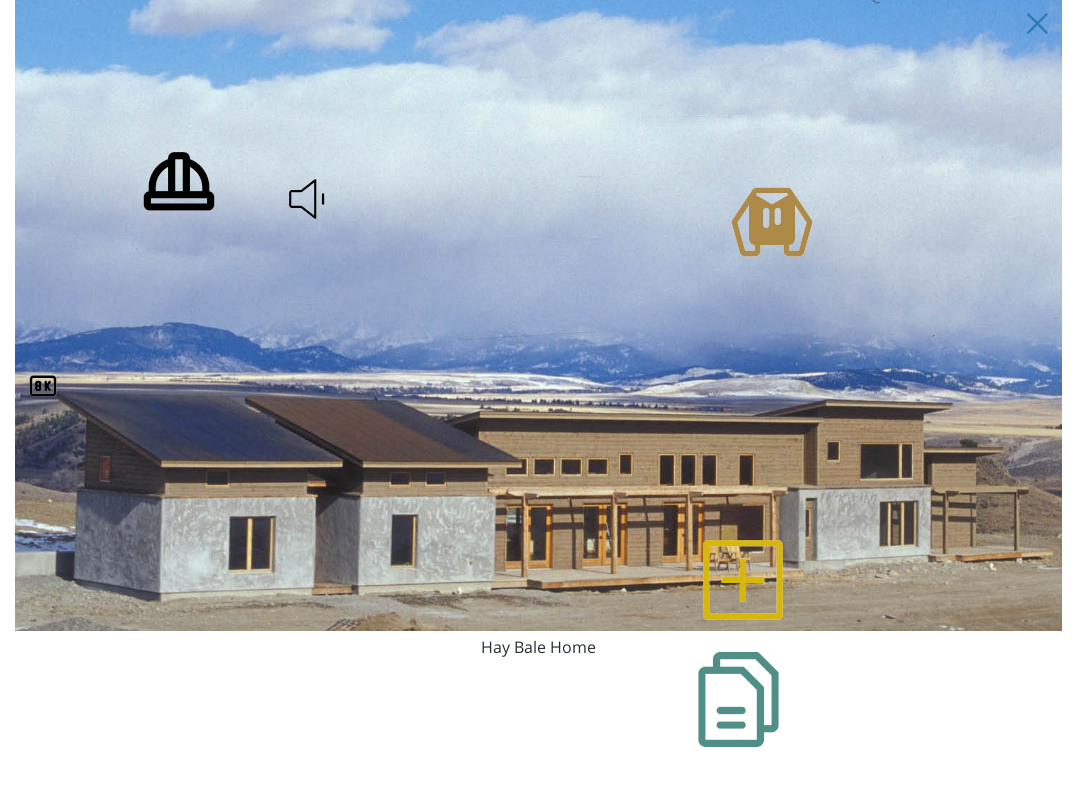 The image size is (1077, 802). What do you see at coordinates (738, 699) in the screenshot?
I see `view all files` at bounding box center [738, 699].